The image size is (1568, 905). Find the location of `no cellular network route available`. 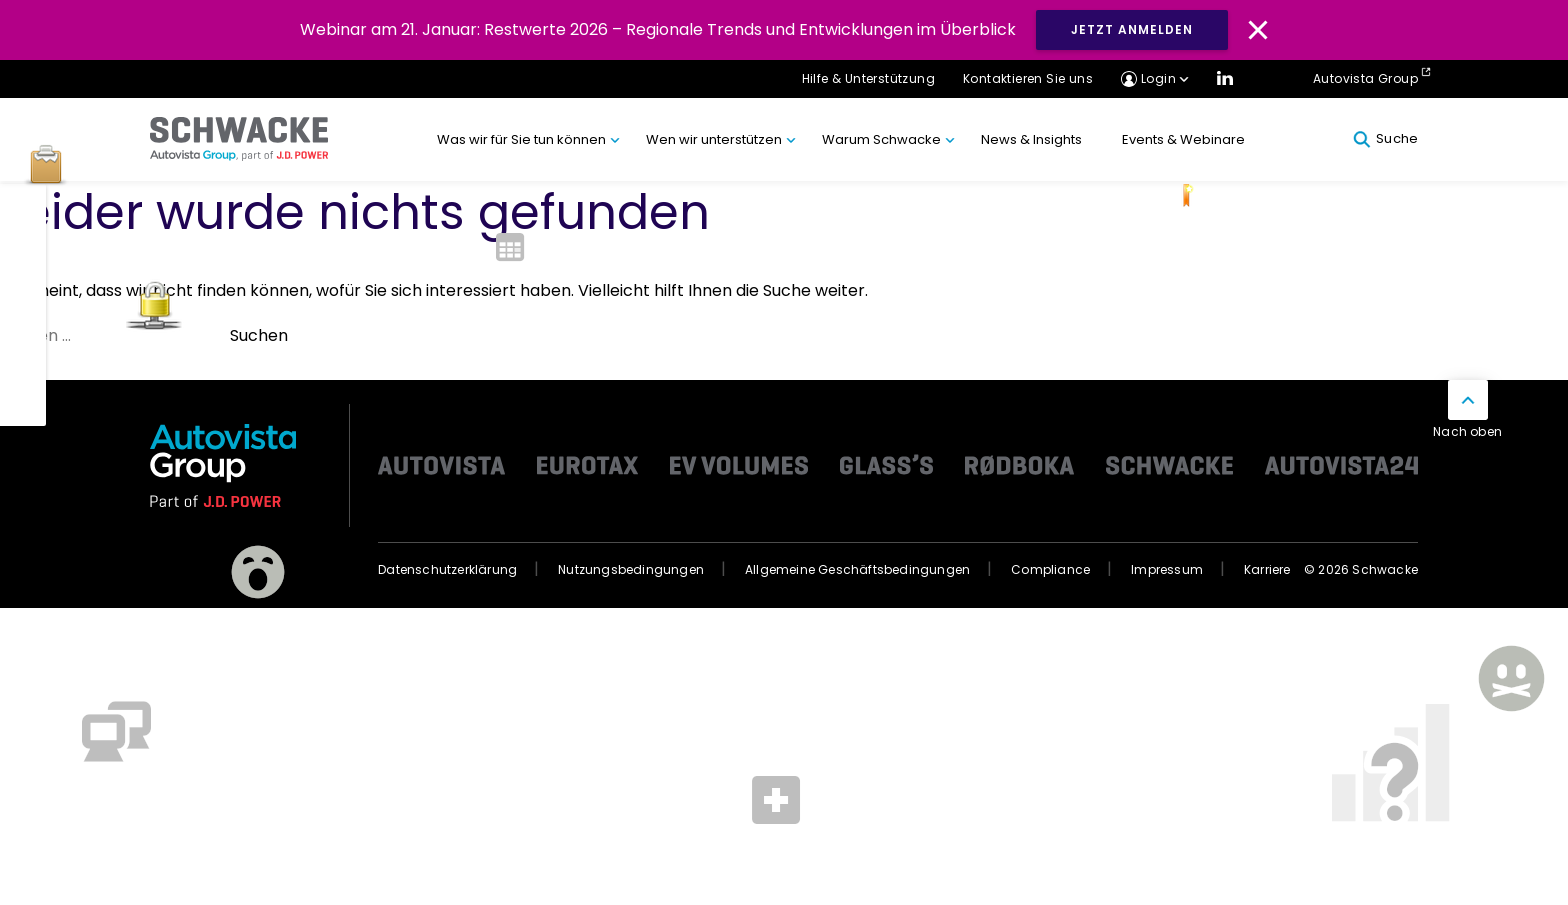

no cellular network route available is located at coordinates (1394, 766).